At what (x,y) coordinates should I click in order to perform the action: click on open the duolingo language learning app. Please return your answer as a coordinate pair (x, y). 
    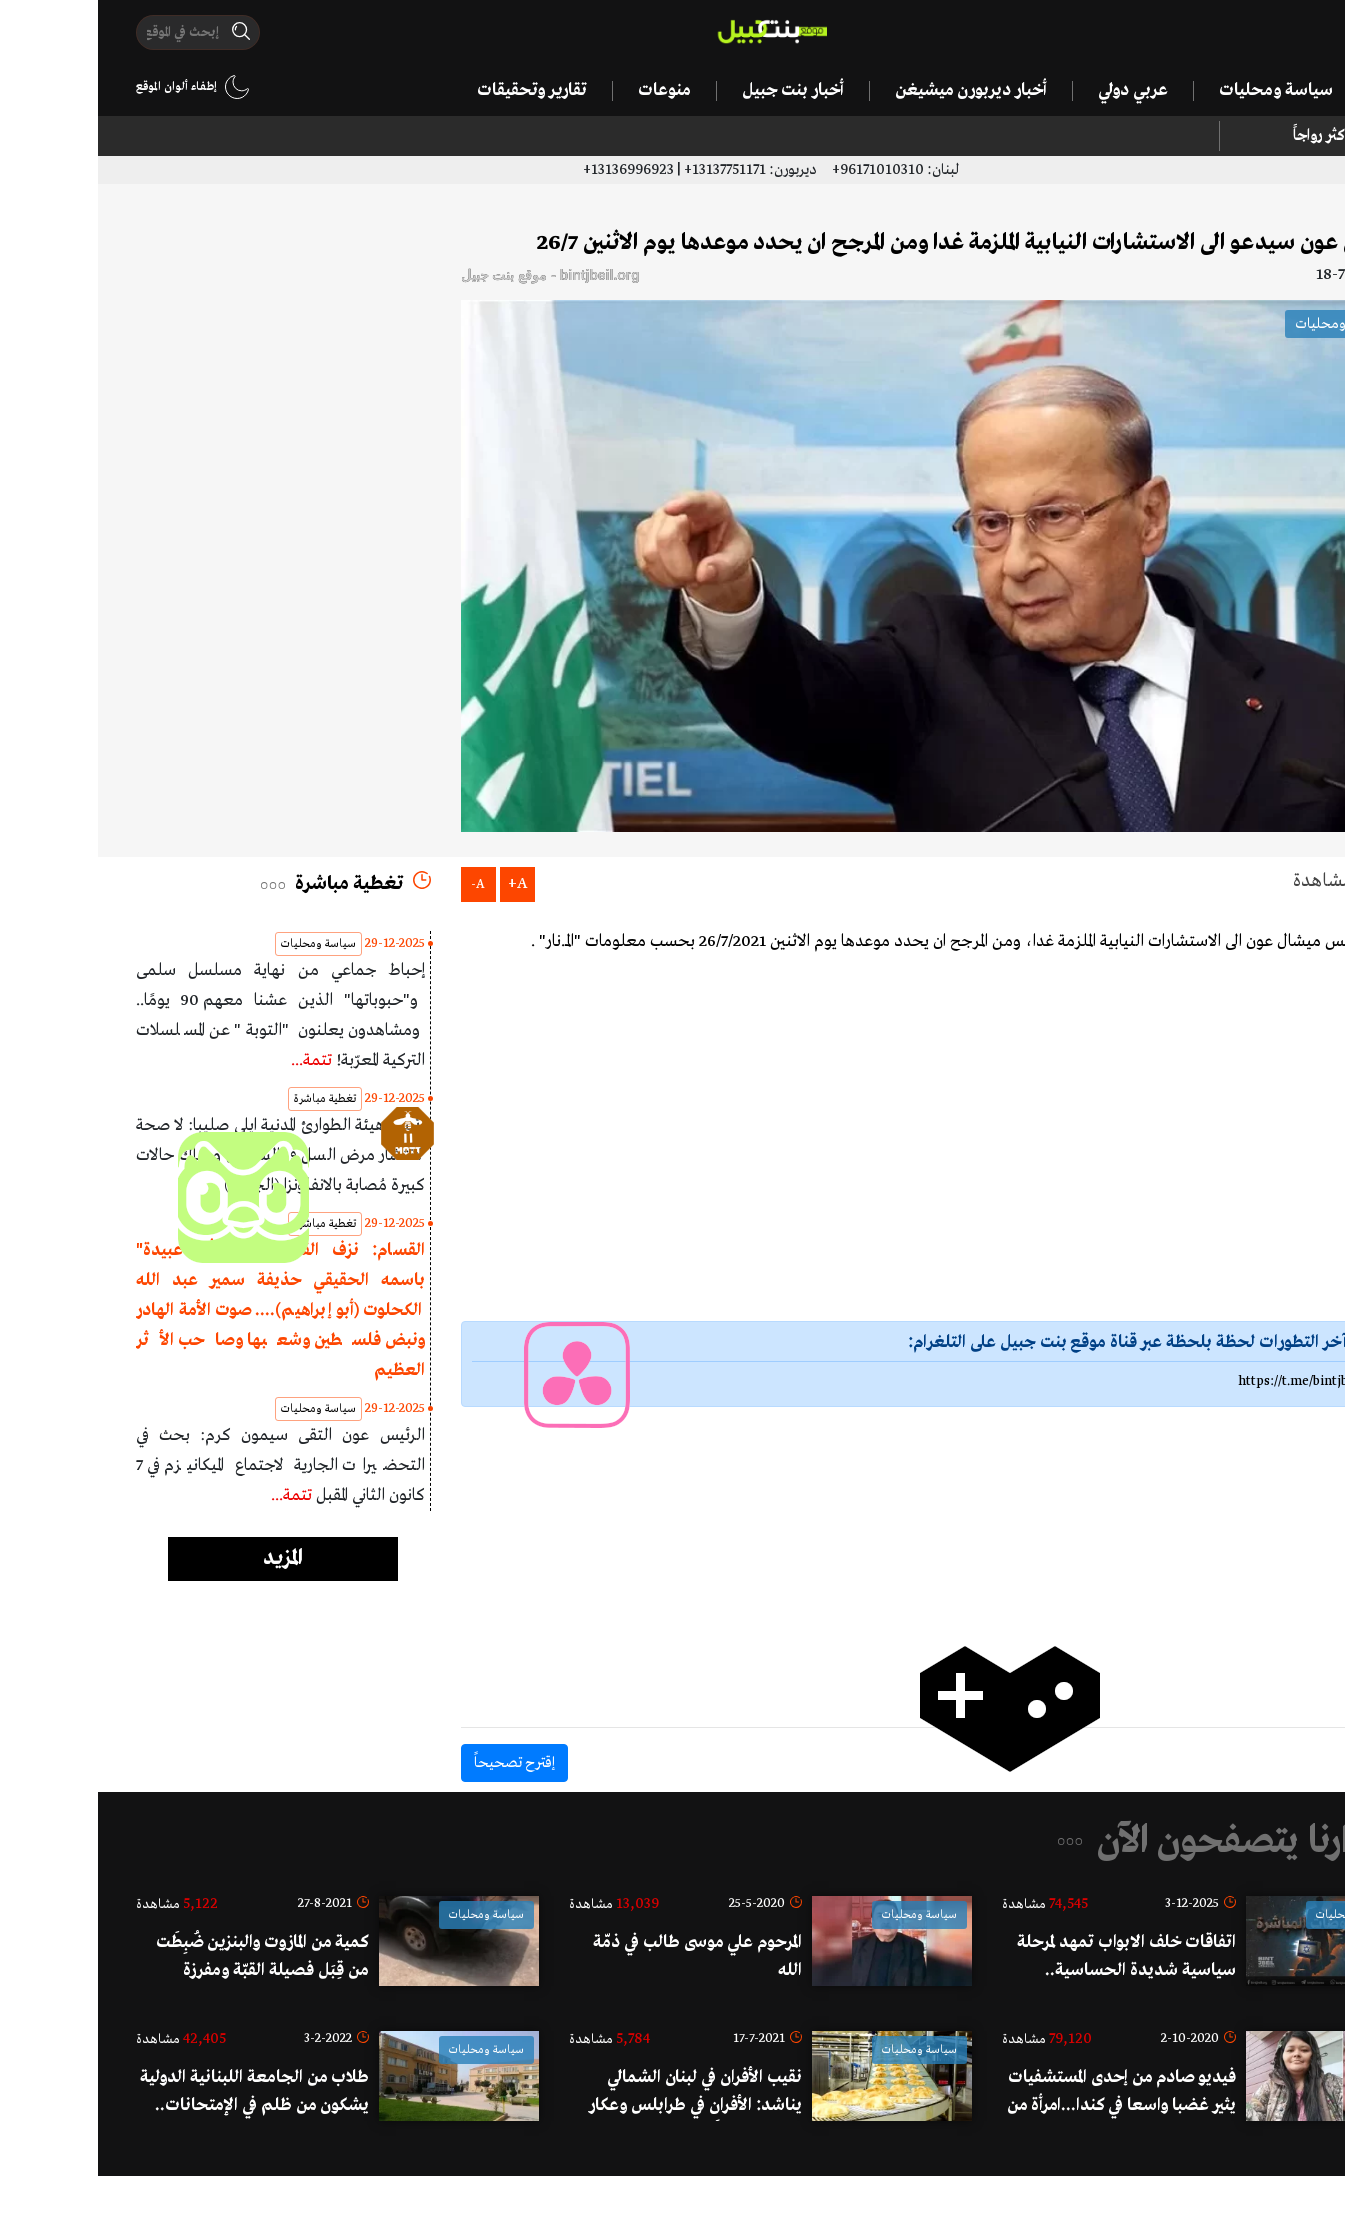
    Looking at the image, I should click on (243, 1197).